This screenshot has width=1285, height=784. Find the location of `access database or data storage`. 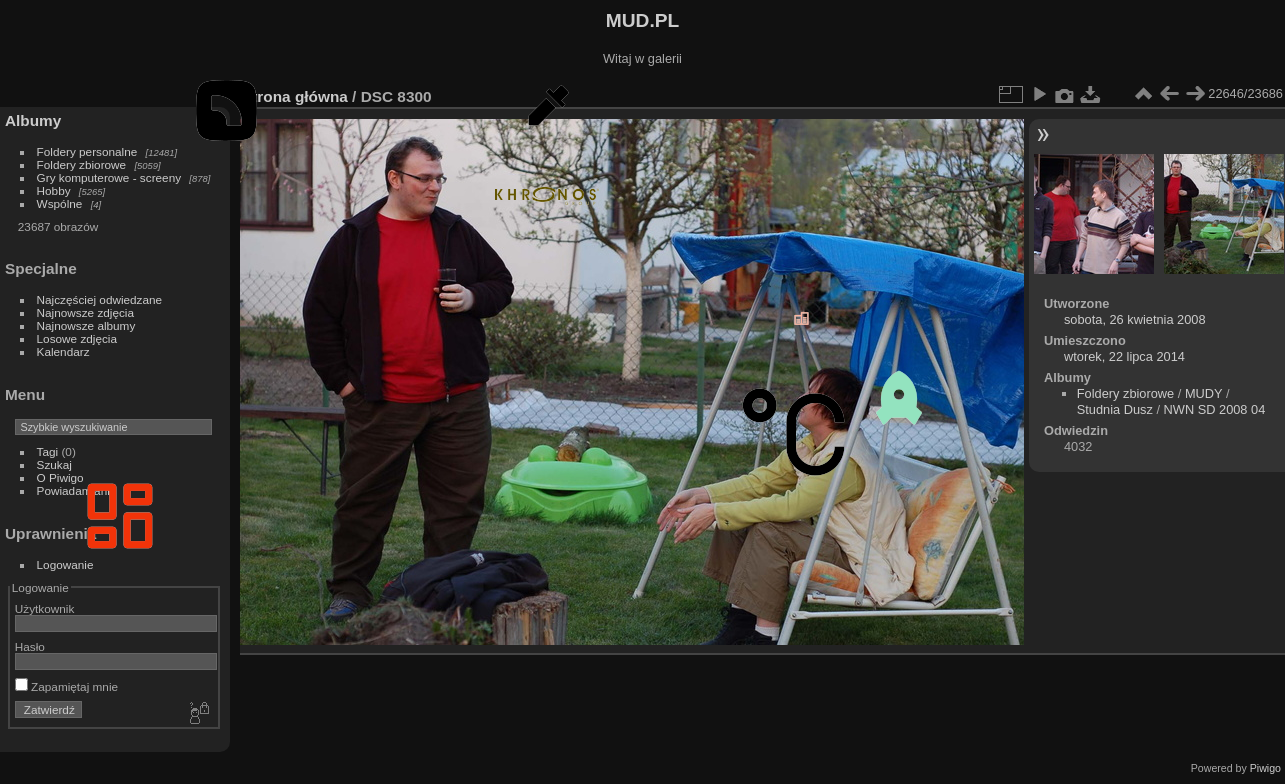

access database or data storage is located at coordinates (801, 318).